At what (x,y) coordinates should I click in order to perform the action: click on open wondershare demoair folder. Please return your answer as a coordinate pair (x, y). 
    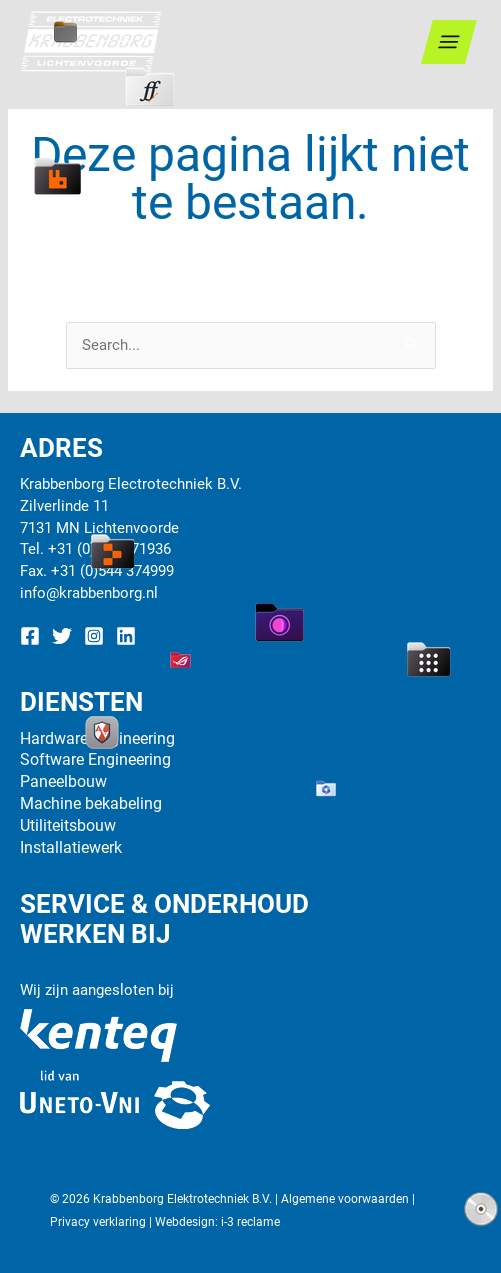
    Looking at the image, I should click on (279, 623).